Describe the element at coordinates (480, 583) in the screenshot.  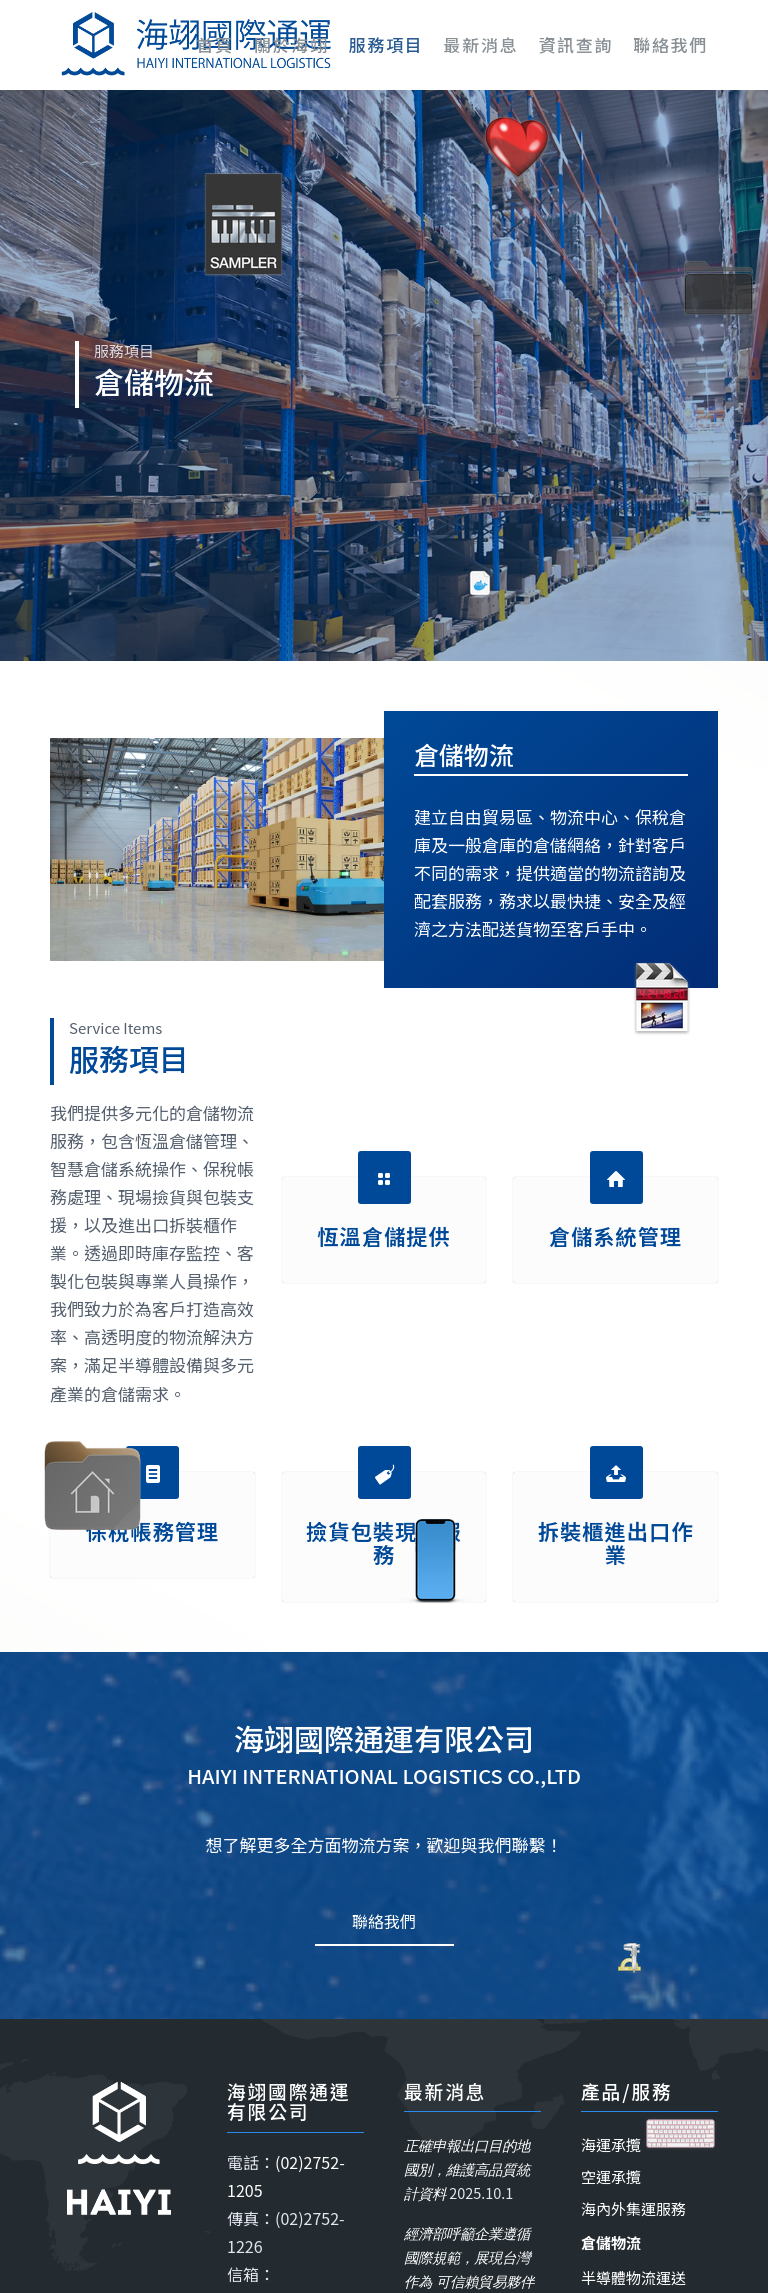
I see `a dockerfile or docker configuration file` at that location.